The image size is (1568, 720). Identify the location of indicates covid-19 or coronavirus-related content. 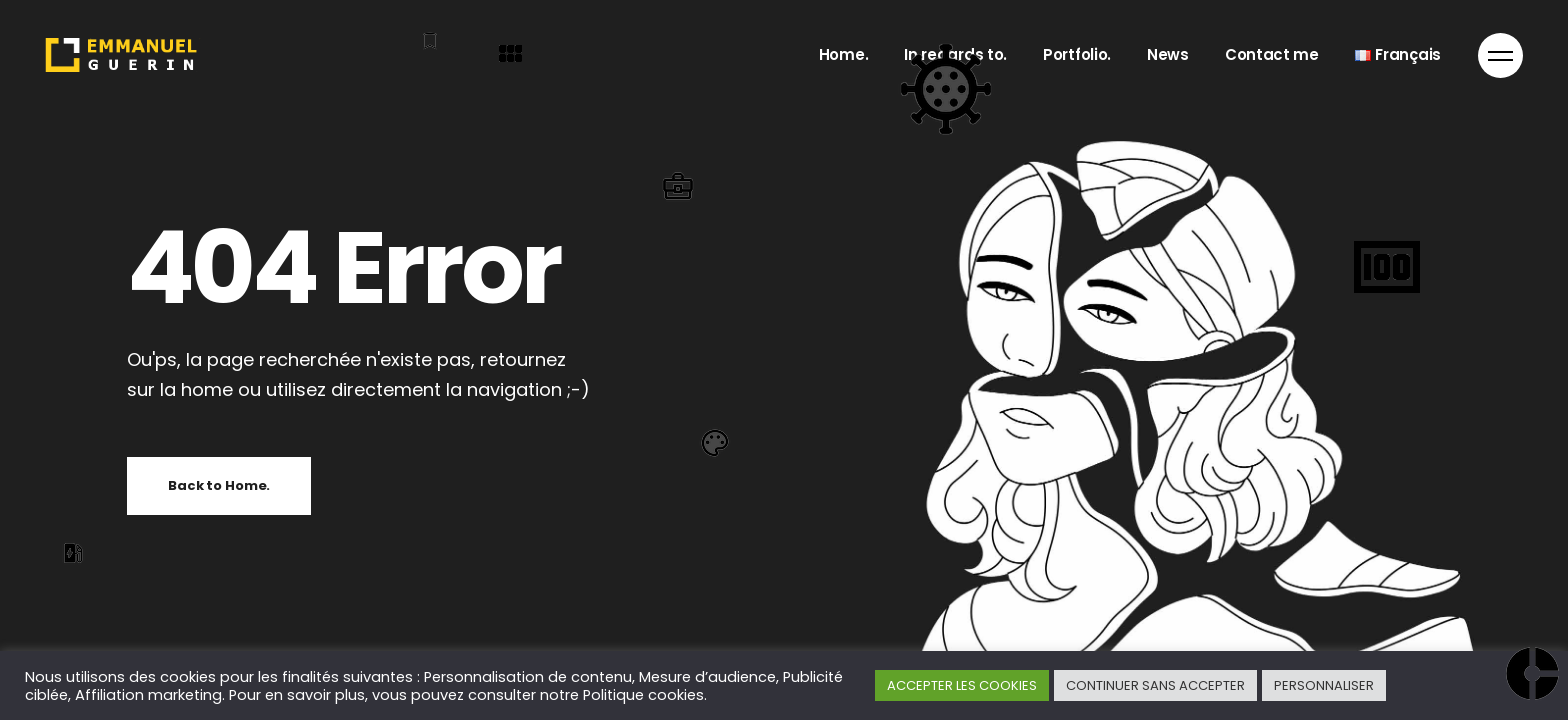
(946, 89).